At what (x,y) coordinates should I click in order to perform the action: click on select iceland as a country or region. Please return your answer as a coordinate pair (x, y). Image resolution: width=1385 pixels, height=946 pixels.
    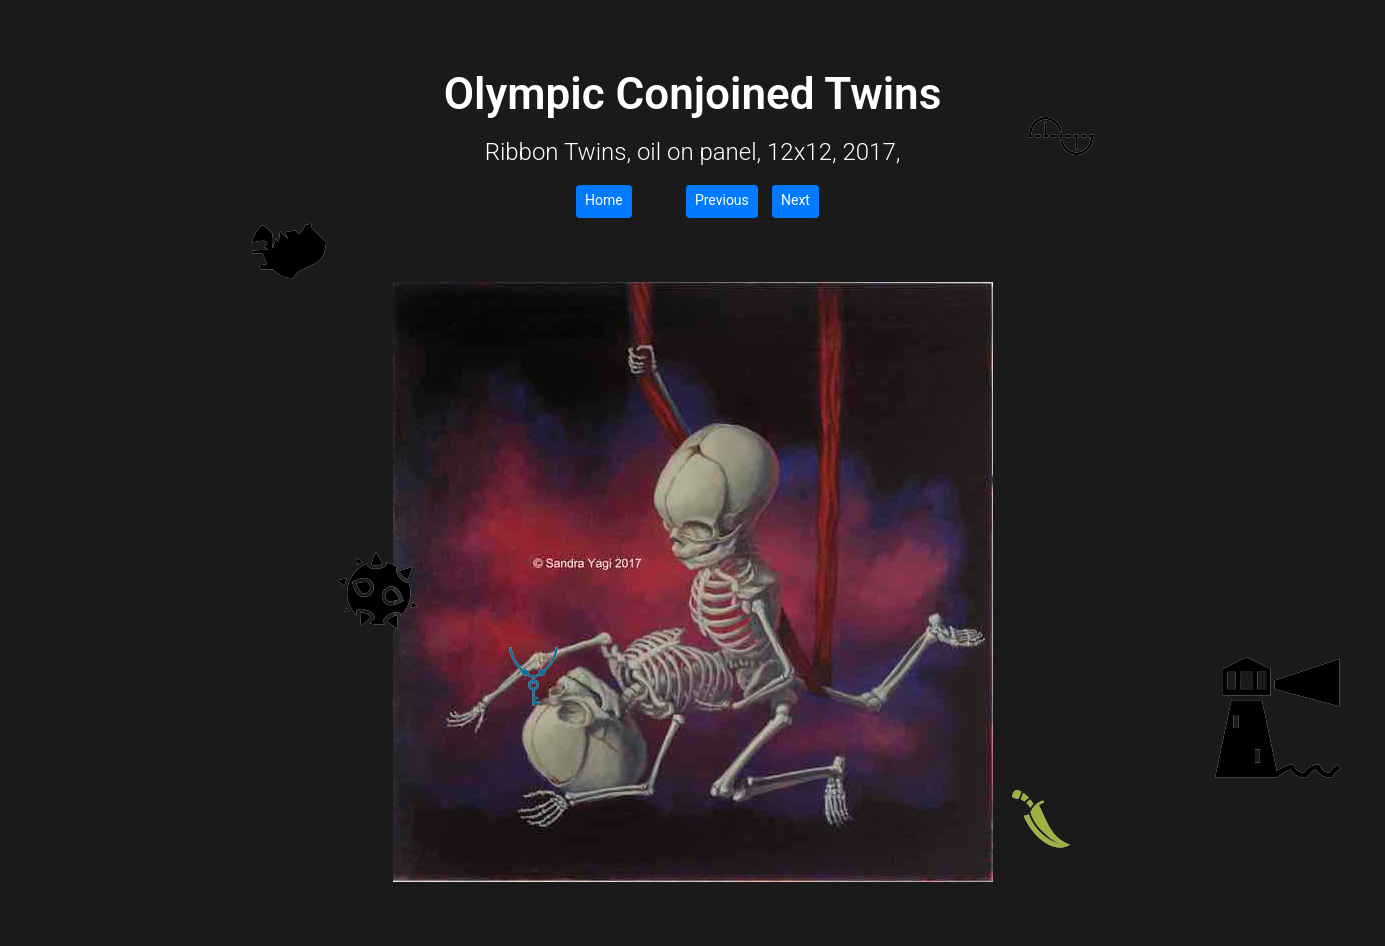
    Looking at the image, I should click on (289, 251).